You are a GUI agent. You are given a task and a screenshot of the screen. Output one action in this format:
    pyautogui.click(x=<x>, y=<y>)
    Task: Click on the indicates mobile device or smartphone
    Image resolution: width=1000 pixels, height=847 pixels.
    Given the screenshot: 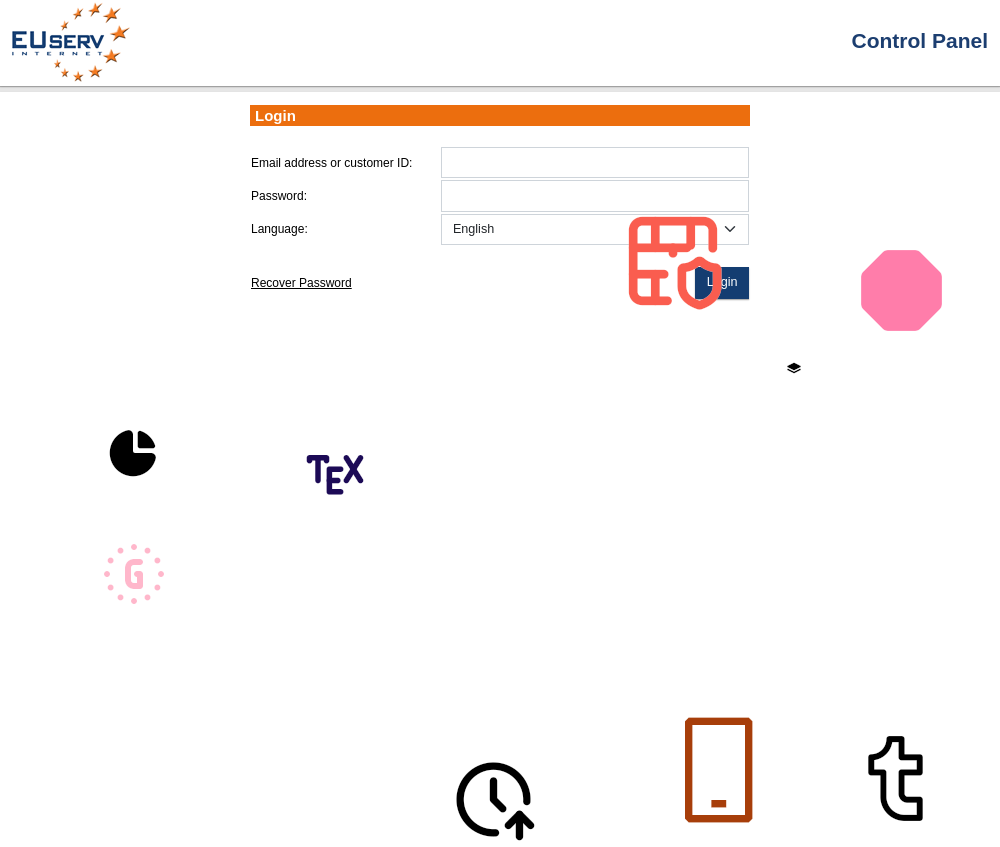 What is the action you would take?
    pyautogui.click(x=715, y=770)
    